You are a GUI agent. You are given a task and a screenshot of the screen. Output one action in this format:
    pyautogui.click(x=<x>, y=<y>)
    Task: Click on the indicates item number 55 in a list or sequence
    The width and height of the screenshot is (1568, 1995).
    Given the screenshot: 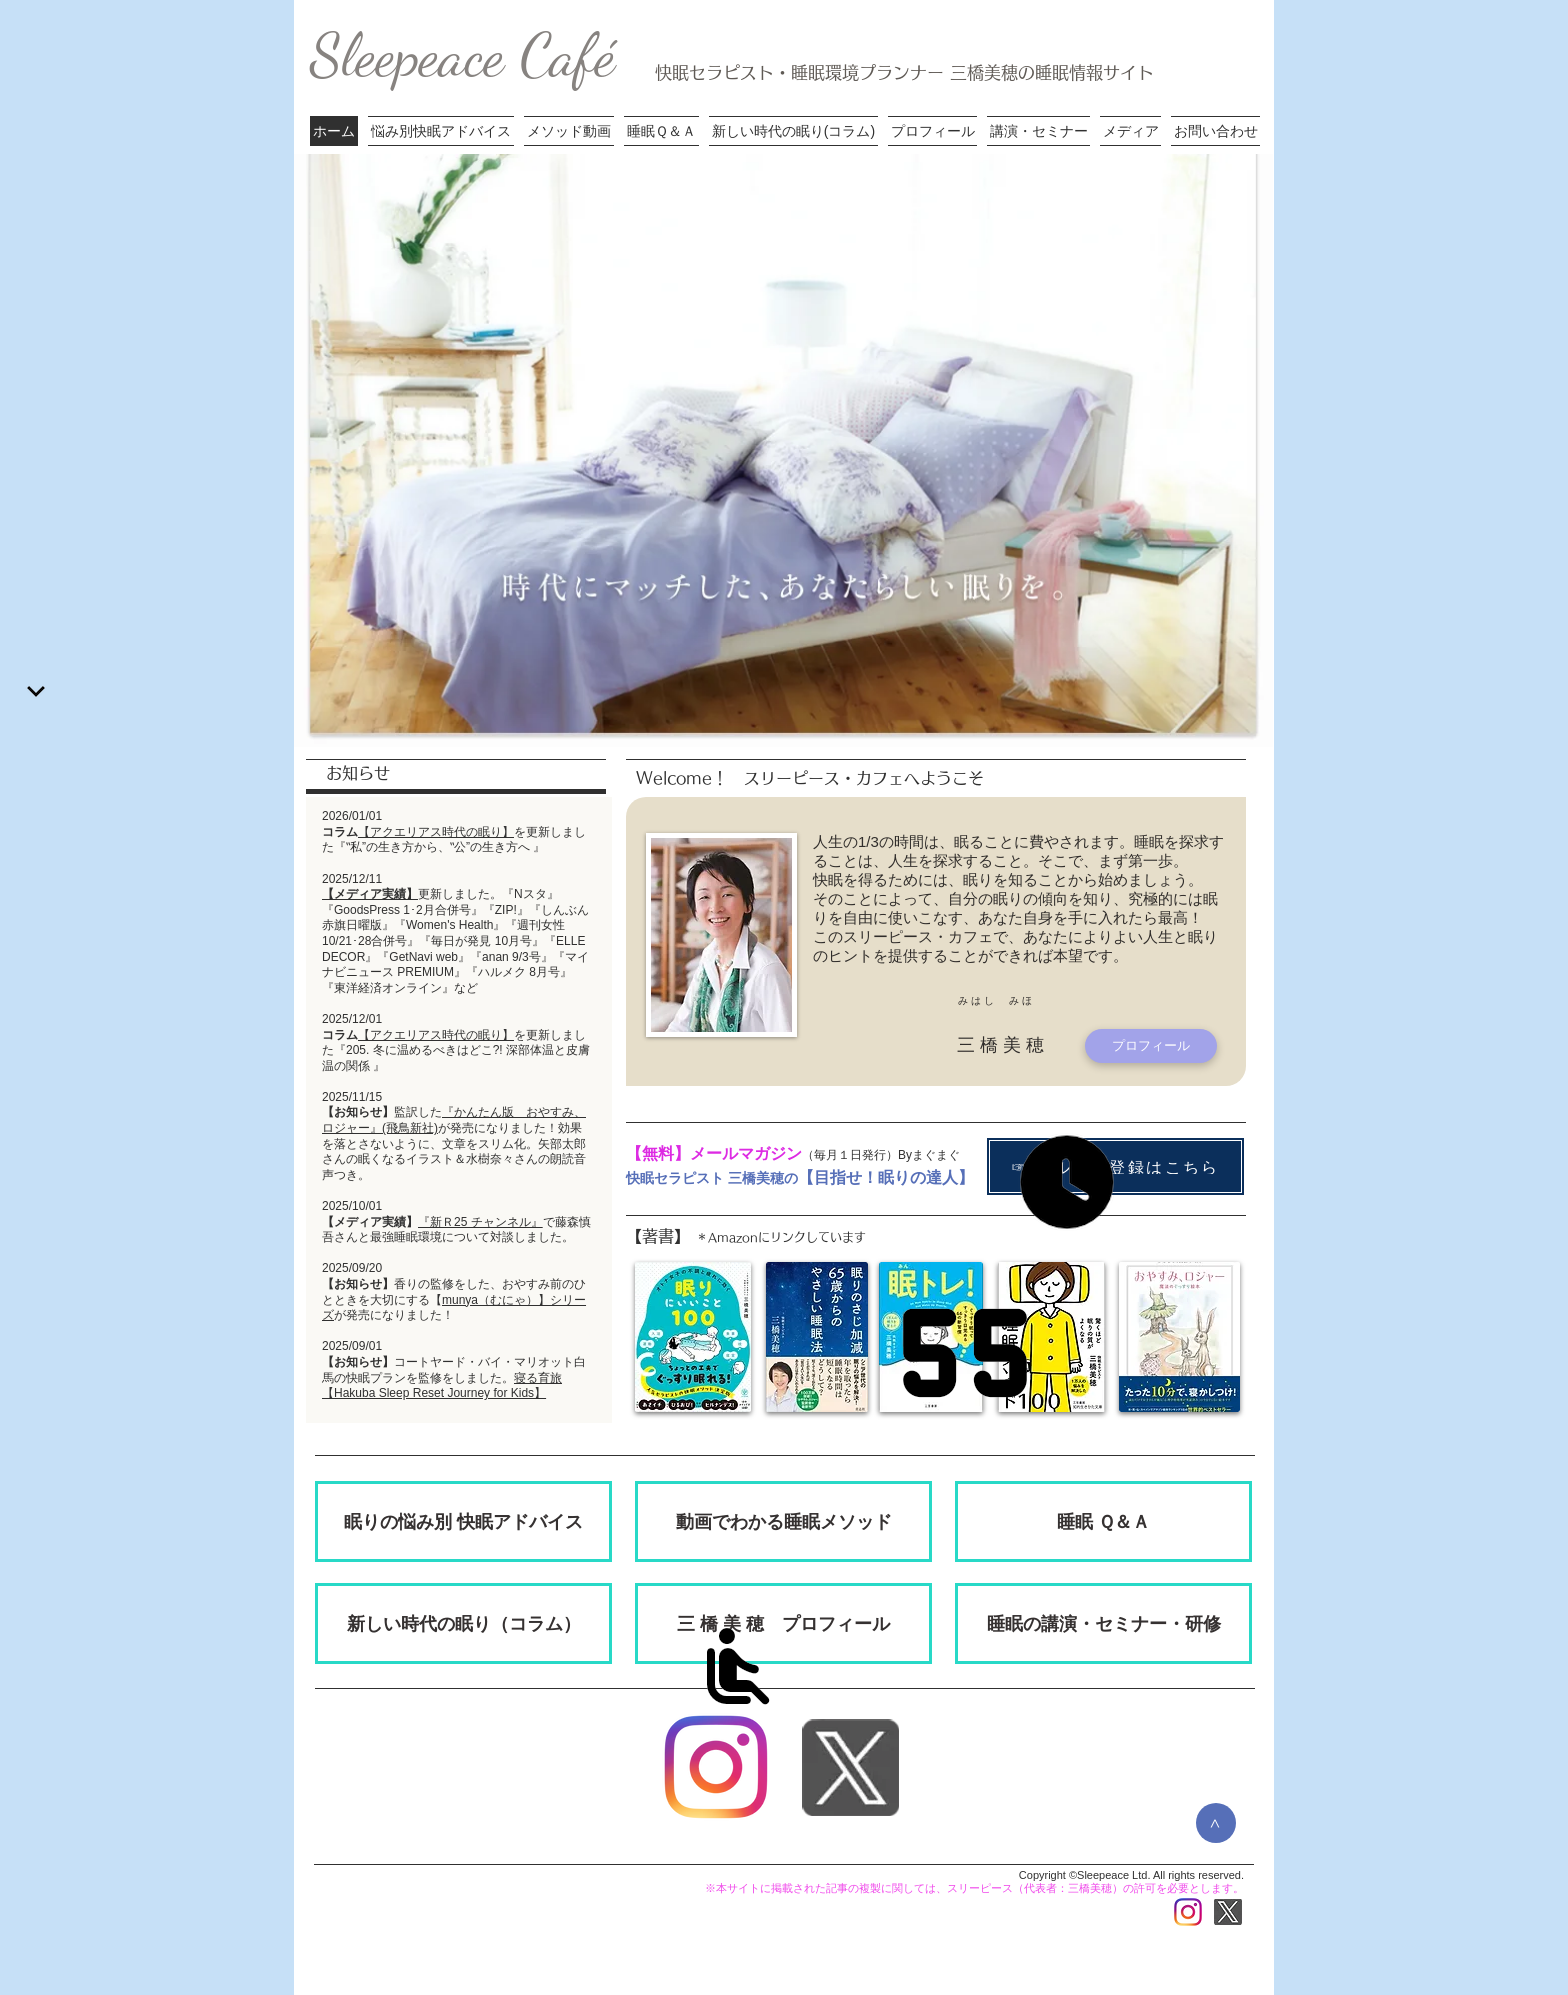 What is the action you would take?
    pyautogui.click(x=965, y=1353)
    